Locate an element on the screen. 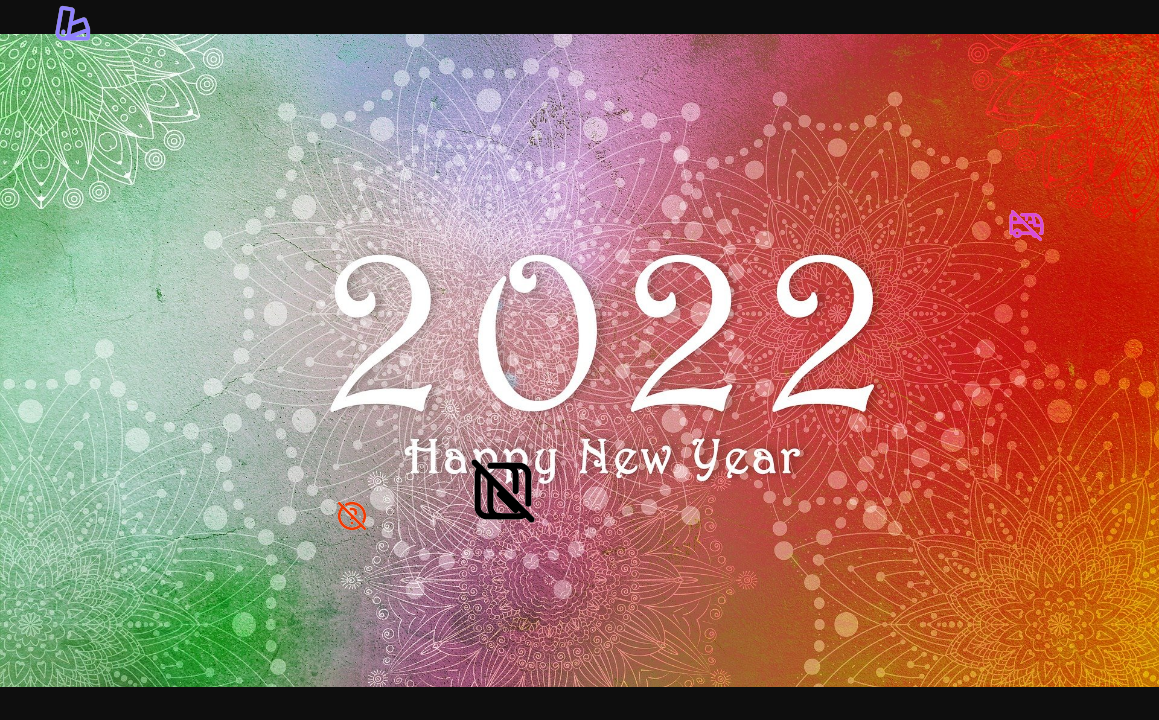 This screenshot has width=1159, height=720. help or support is currently unavailable is located at coordinates (352, 516).